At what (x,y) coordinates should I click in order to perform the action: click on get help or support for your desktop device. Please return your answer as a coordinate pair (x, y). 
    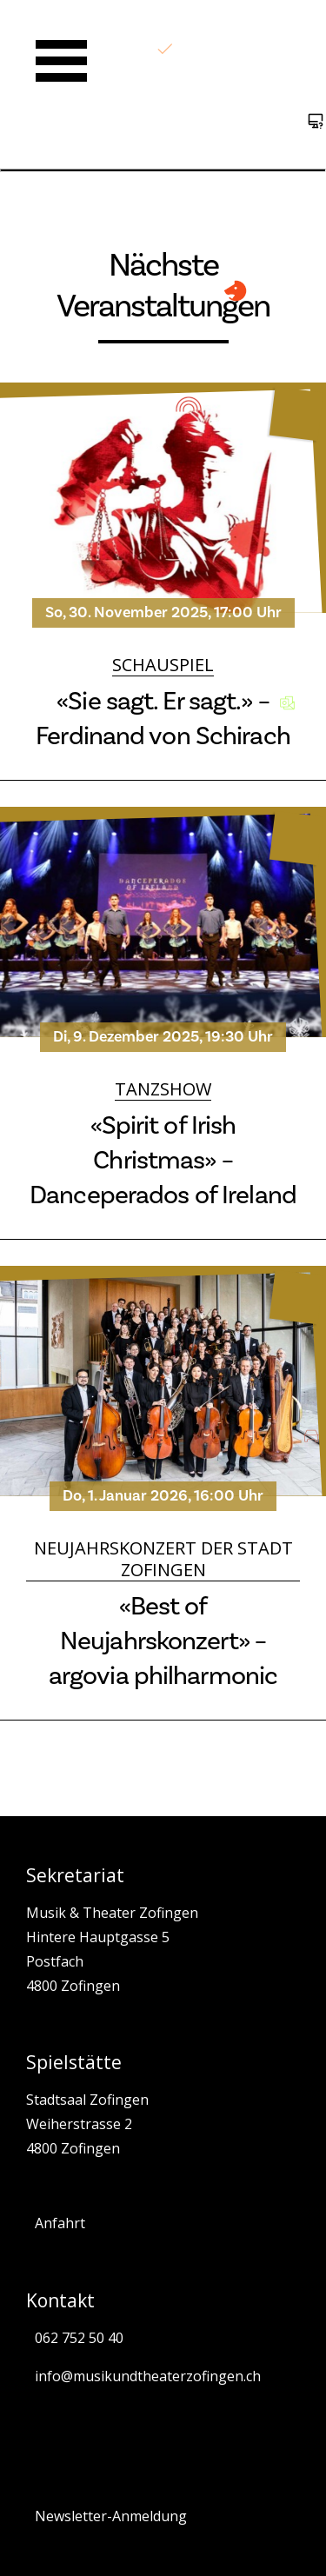
    Looking at the image, I should click on (316, 121).